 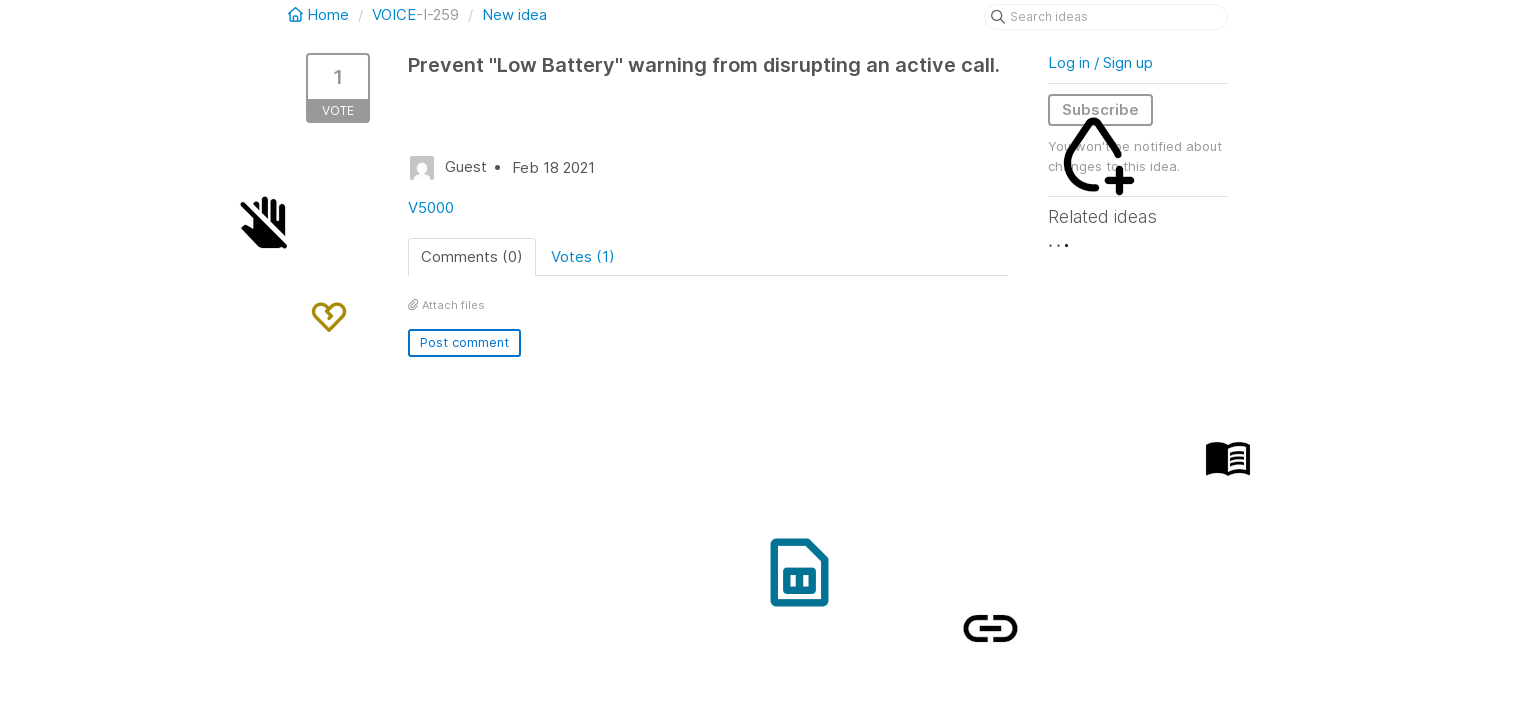 I want to click on unlike or remove from favorites, so click(x=329, y=316).